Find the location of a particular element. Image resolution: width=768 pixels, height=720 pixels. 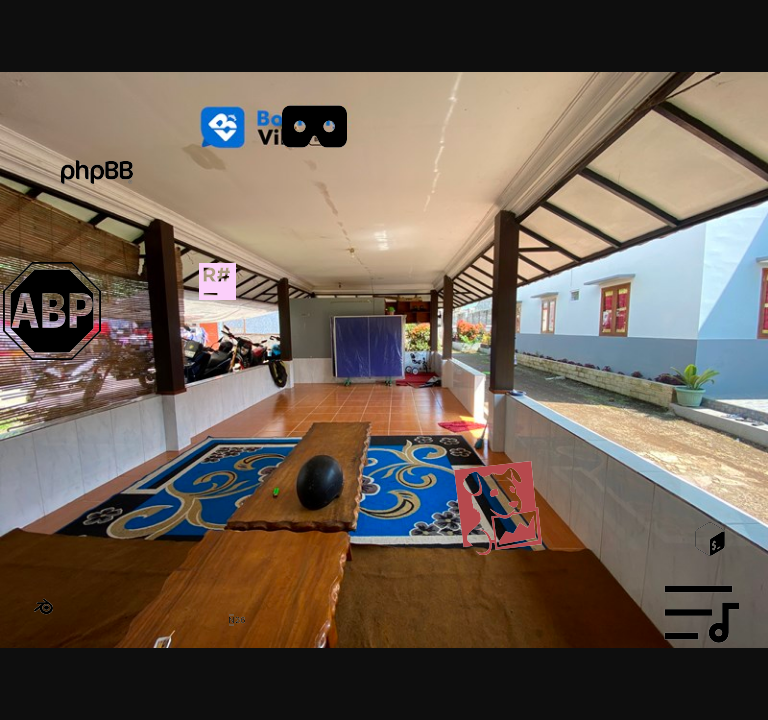

open blender 3d modeling software is located at coordinates (43, 606).